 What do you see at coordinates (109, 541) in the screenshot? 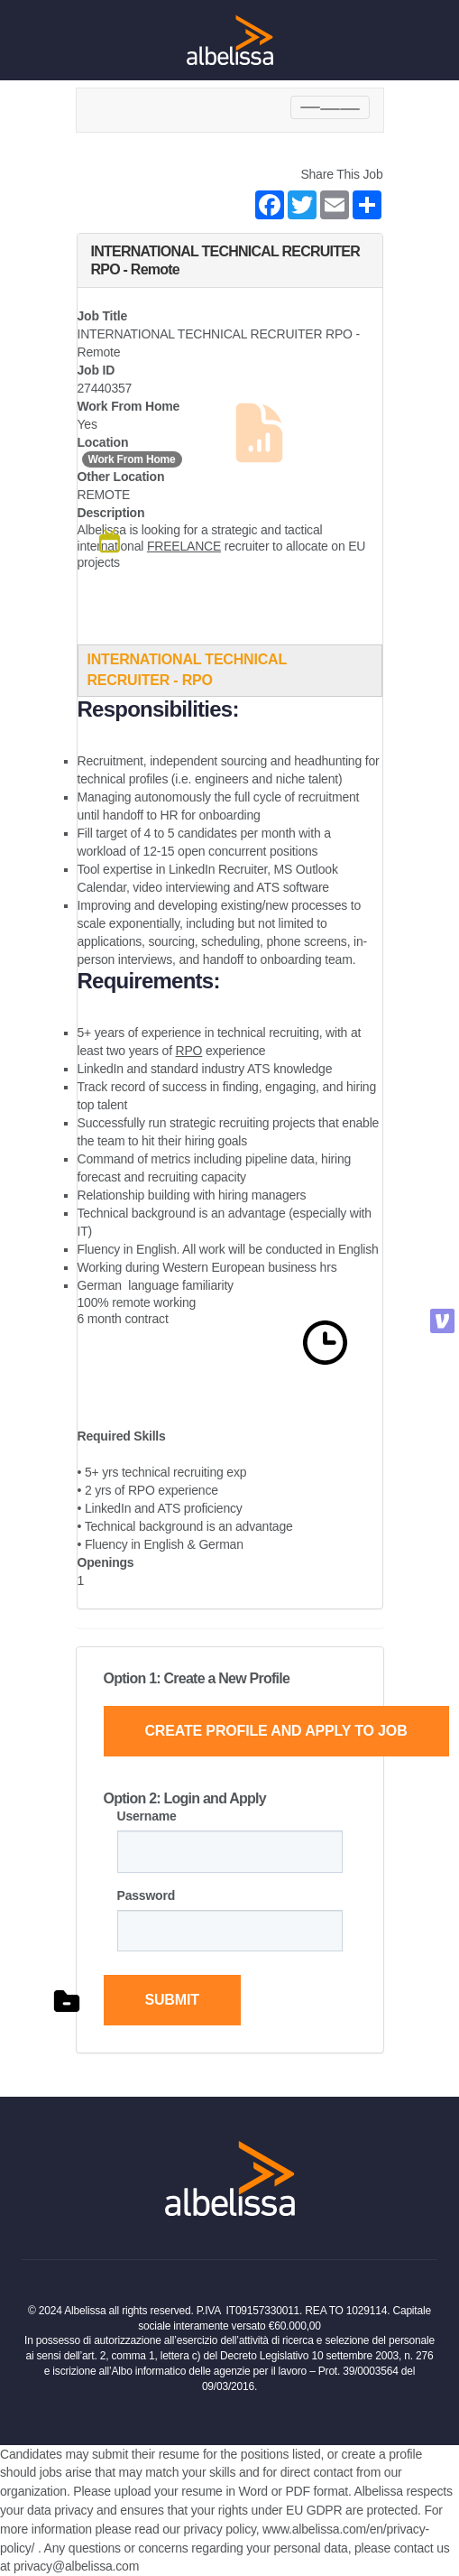
I see `access tv or video streaming` at bounding box center [109, 541].